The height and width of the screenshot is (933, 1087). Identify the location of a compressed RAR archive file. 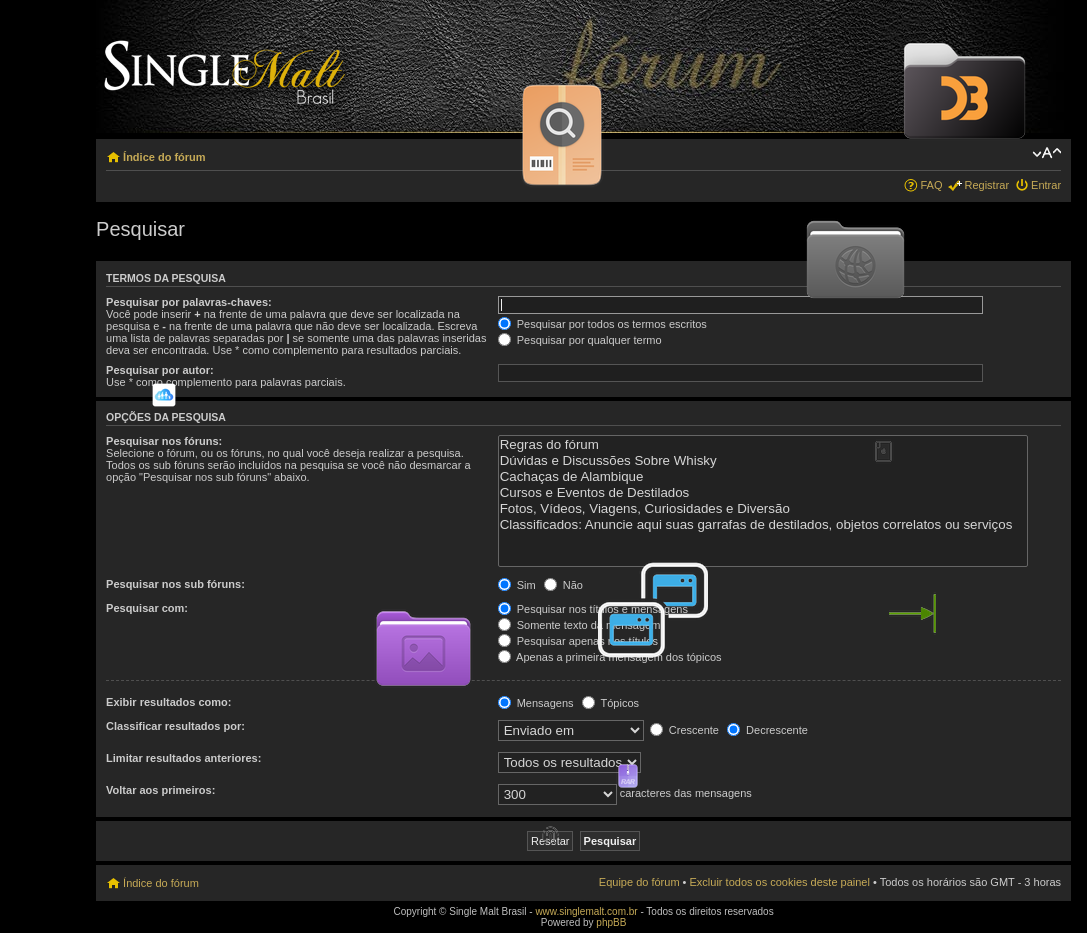
(628, 776).